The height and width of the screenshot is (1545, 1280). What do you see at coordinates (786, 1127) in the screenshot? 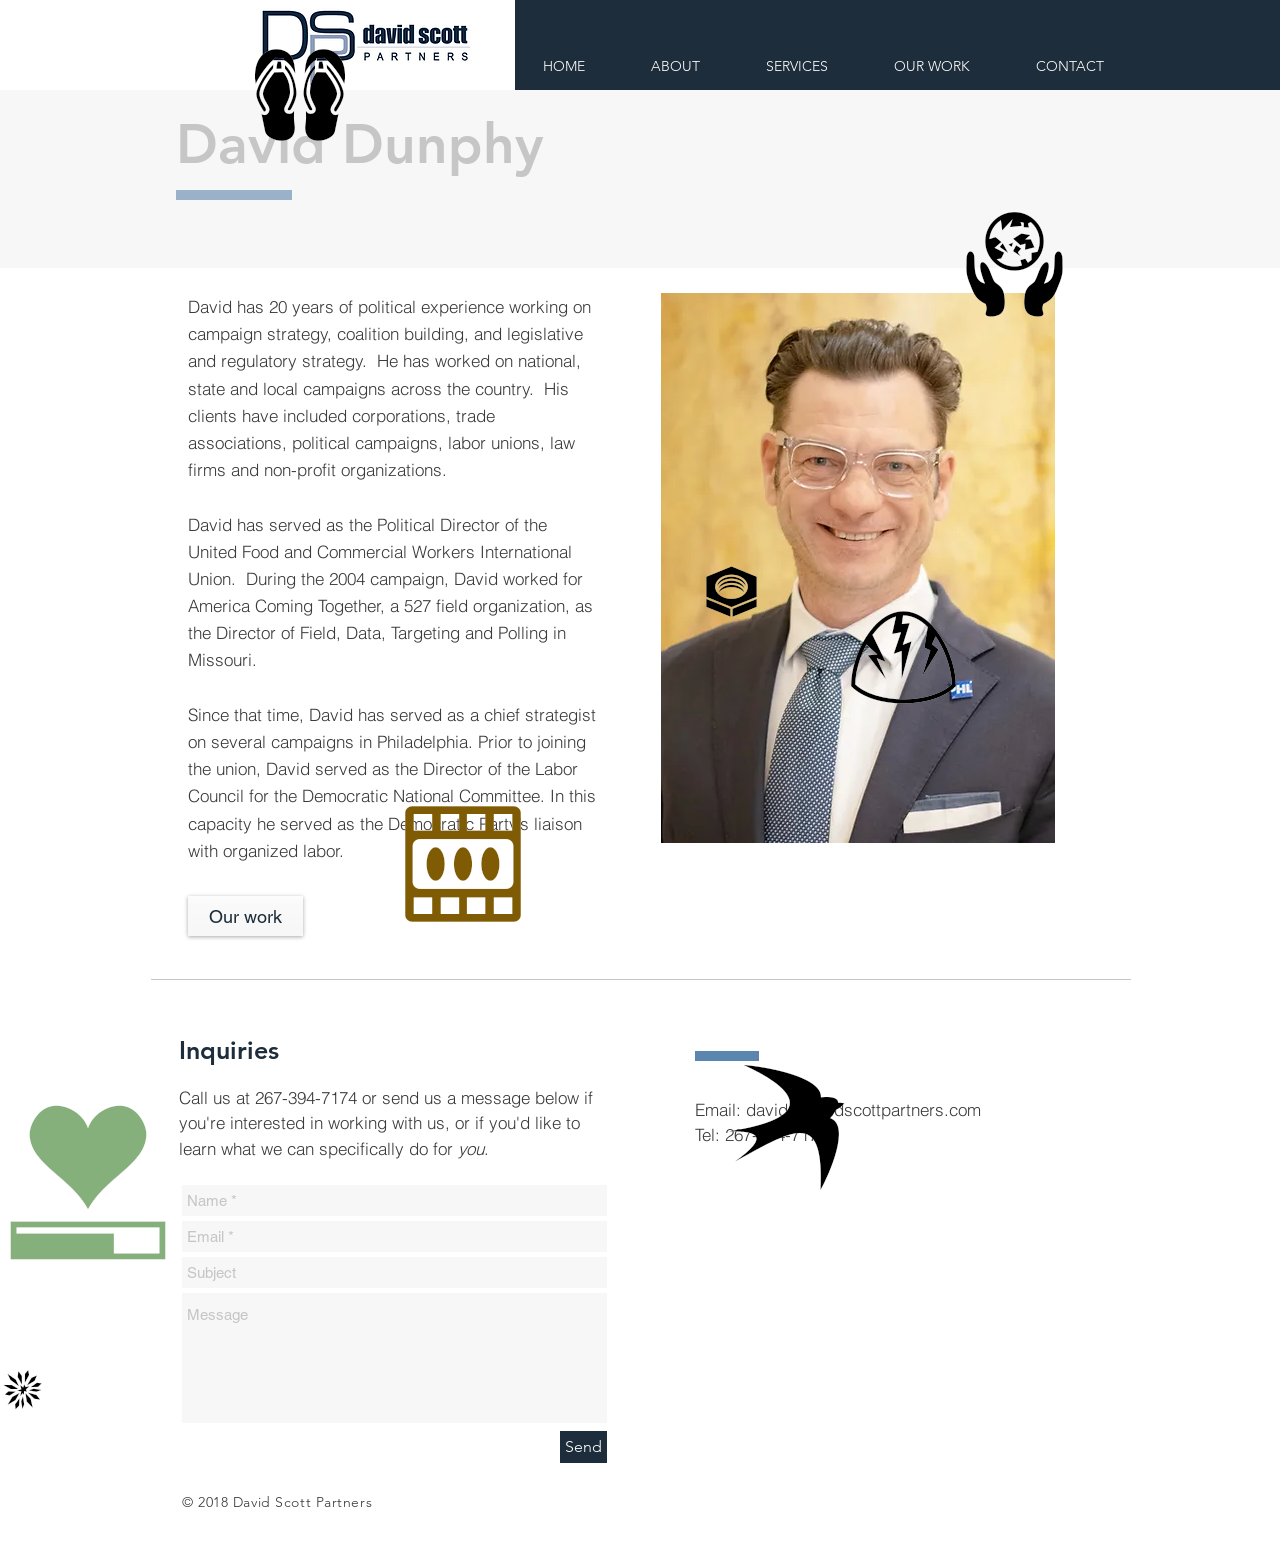
I see `swallow bird icon for nature or wildlife category` at bounding box center [786, 1127].